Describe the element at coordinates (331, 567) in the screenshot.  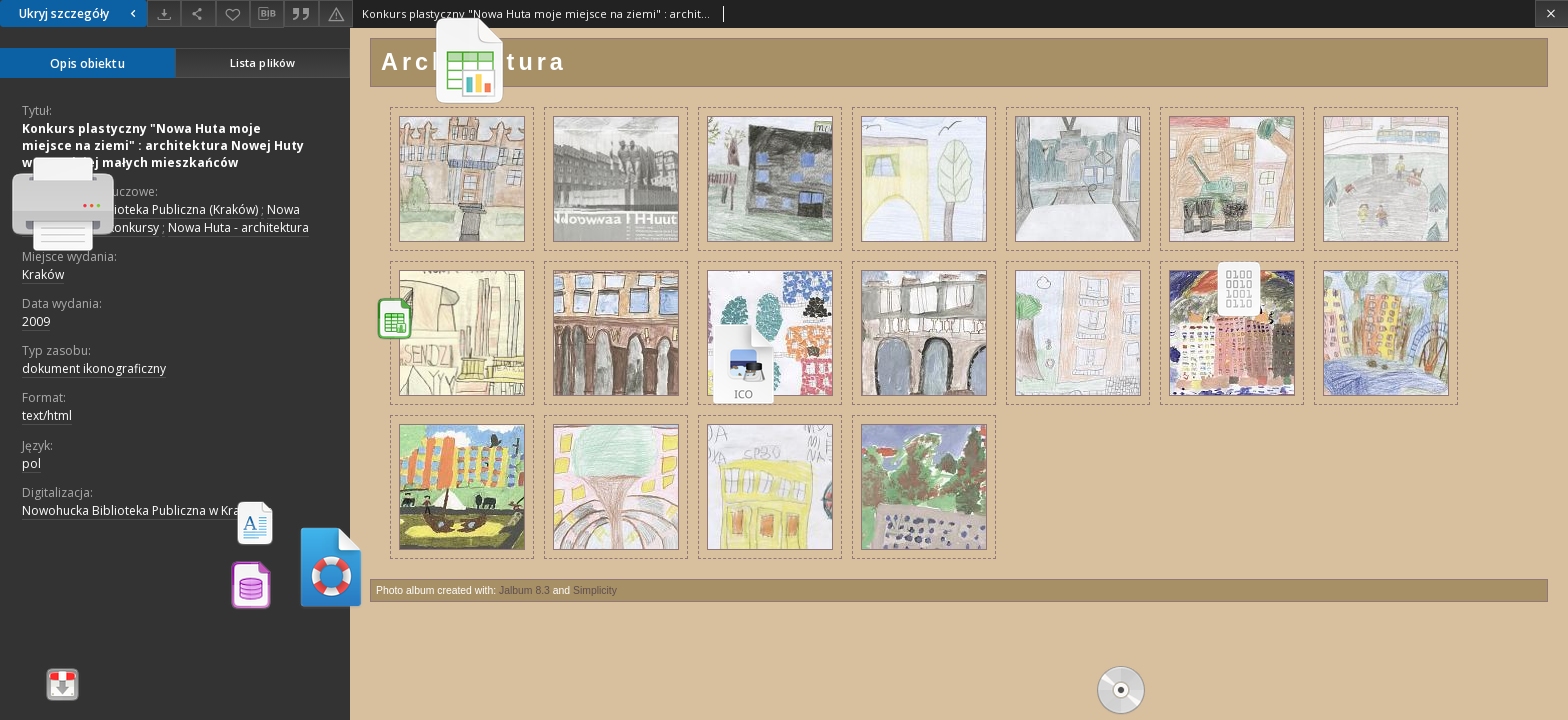
I see `a compiled html help file (.chm)` at that location.